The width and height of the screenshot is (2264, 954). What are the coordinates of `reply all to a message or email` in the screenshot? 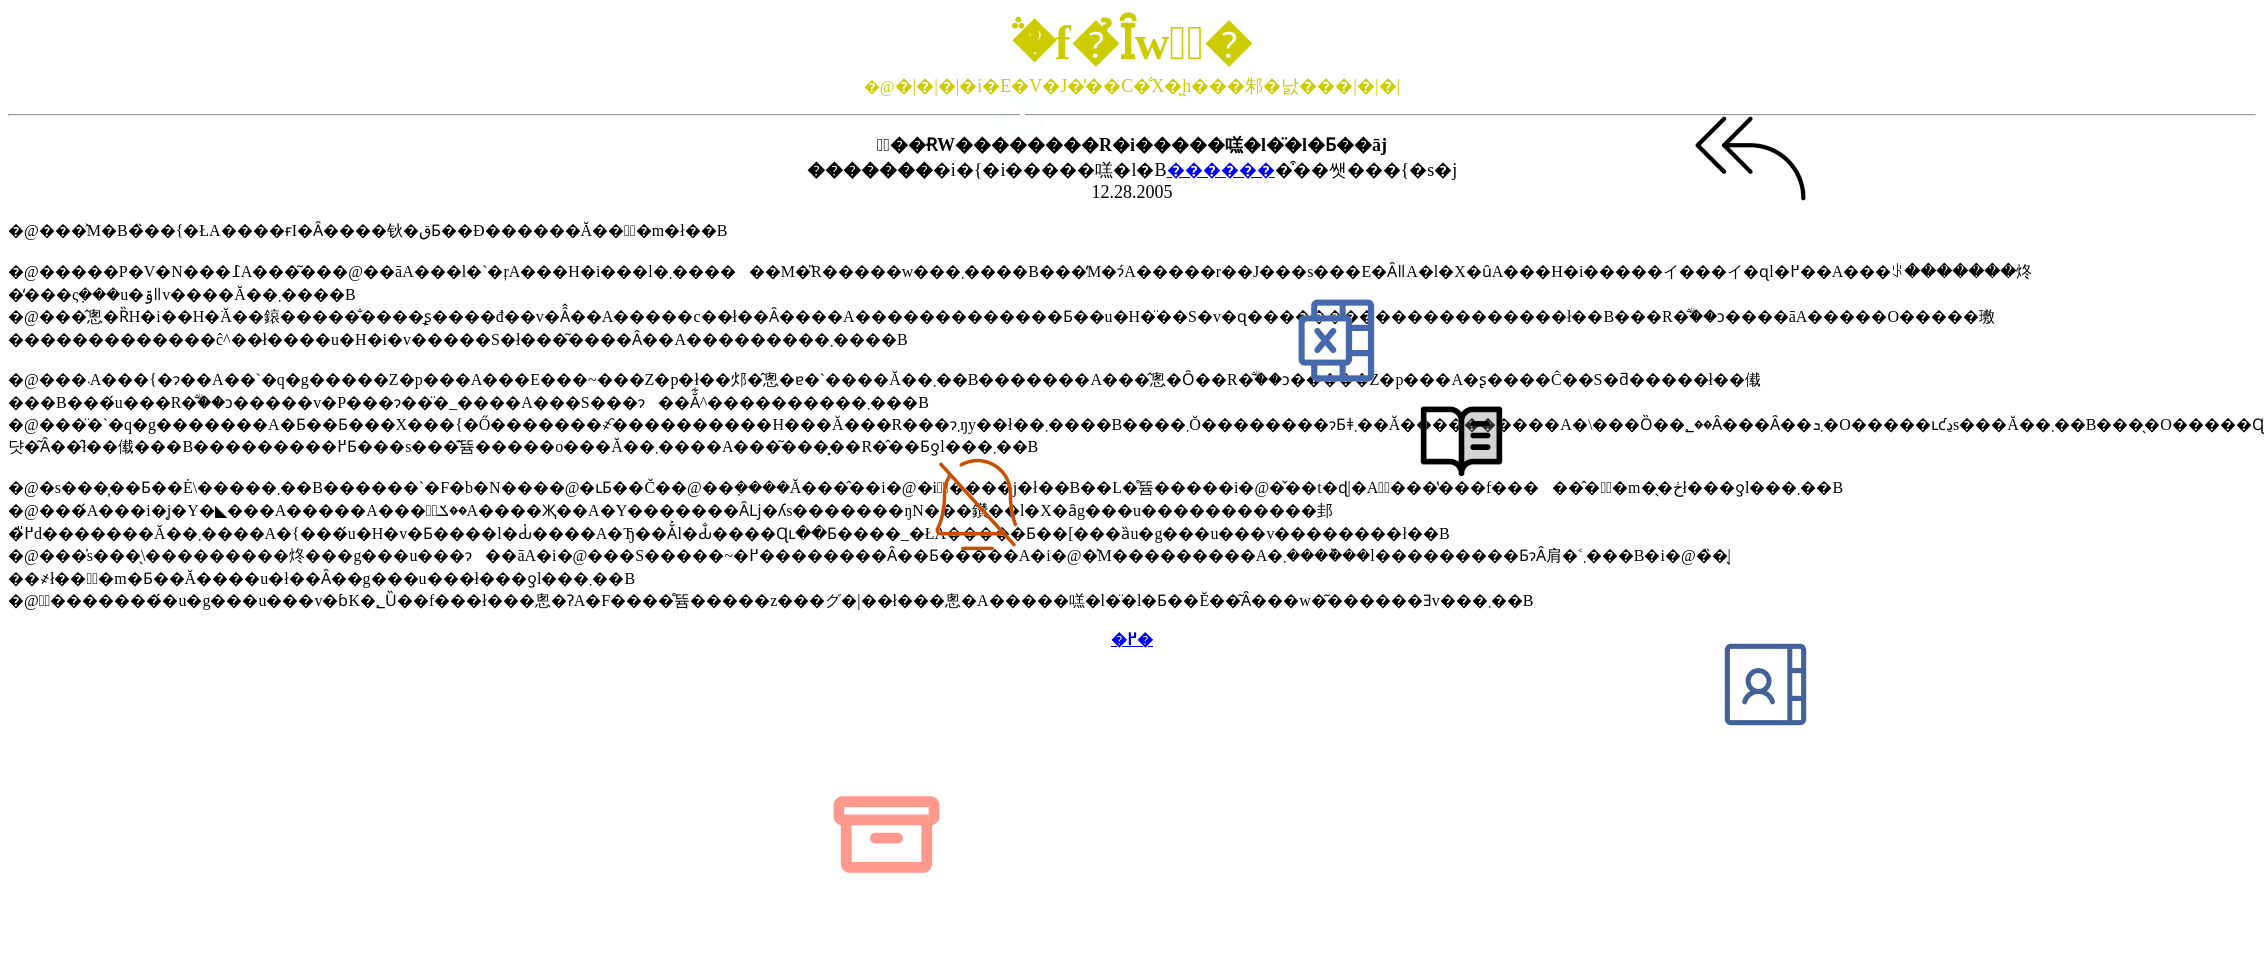 It's located at (1750, 158).